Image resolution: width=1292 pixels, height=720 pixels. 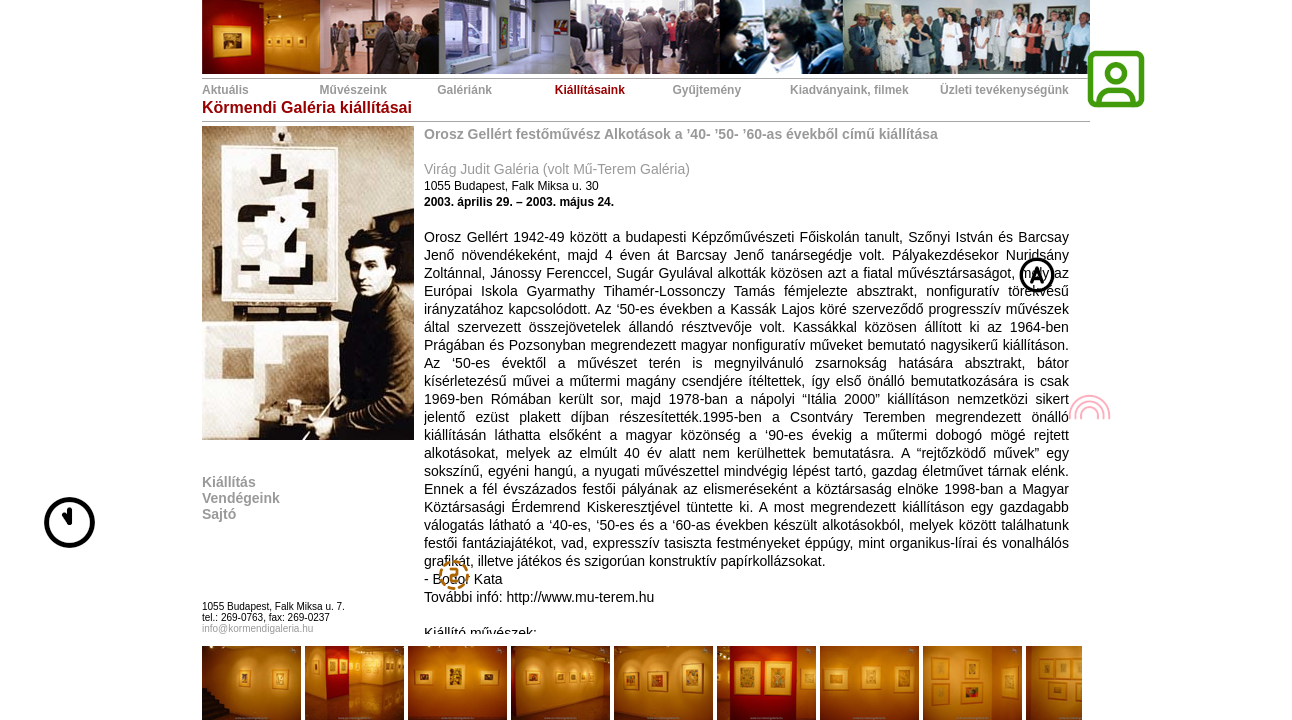 What do you see at coordinates (1116, 79) in the screenshot?
I see `view user profile` at bounding box center [1116, 79].